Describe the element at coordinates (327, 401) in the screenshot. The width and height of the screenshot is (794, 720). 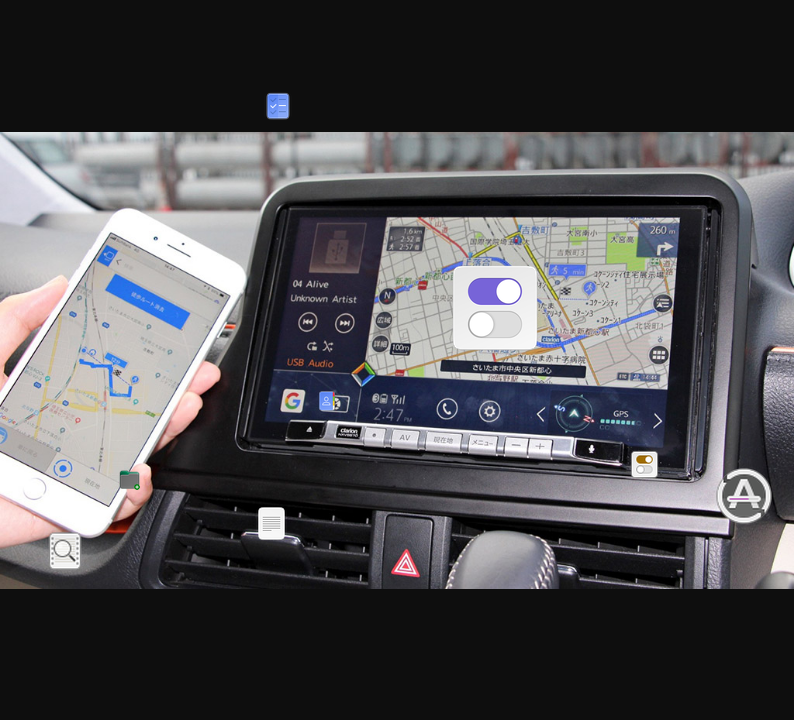
I see `open the contacts app` at that location.